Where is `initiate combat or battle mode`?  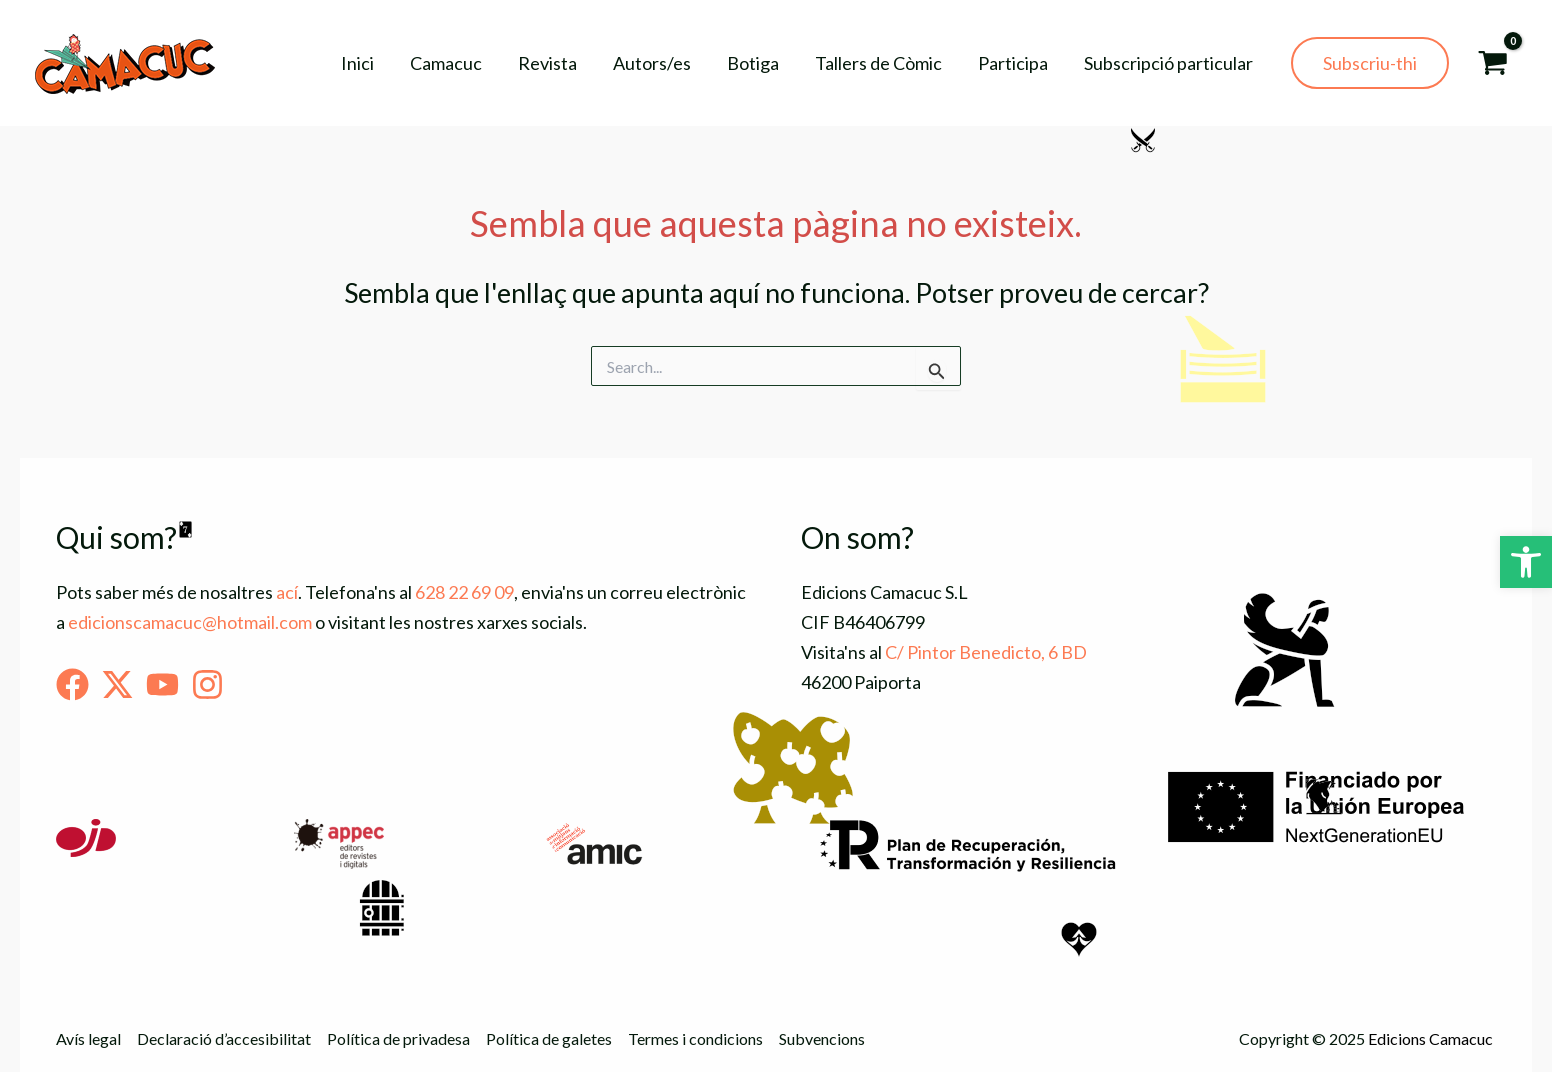
initiate combat or battle mode is located at coordinates (1143, 140).